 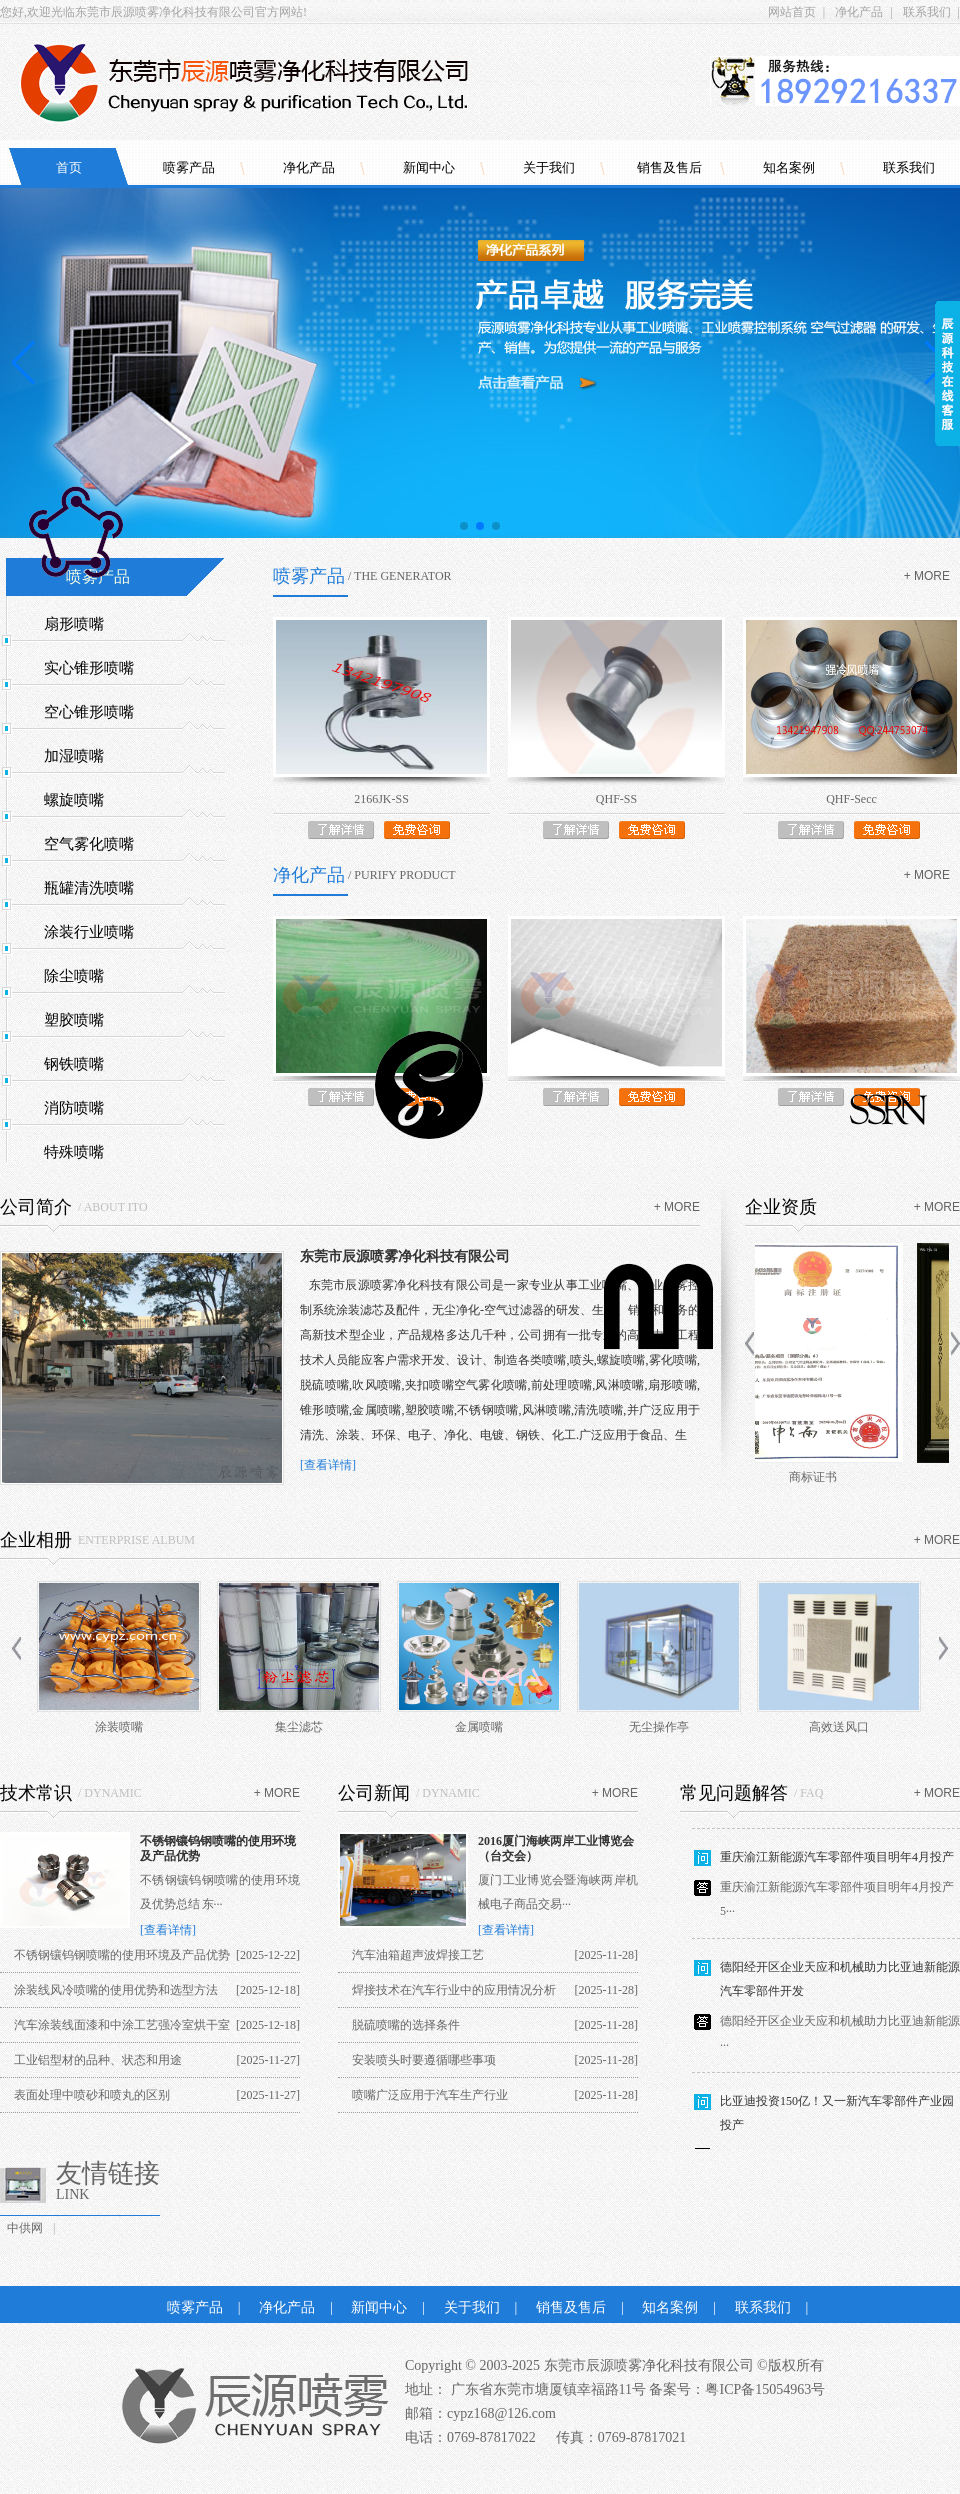 What do you see at coordinates (76, 532) in the screenshot?
I see `fastlane app automation tool logo` at bounding box center [76, 532].